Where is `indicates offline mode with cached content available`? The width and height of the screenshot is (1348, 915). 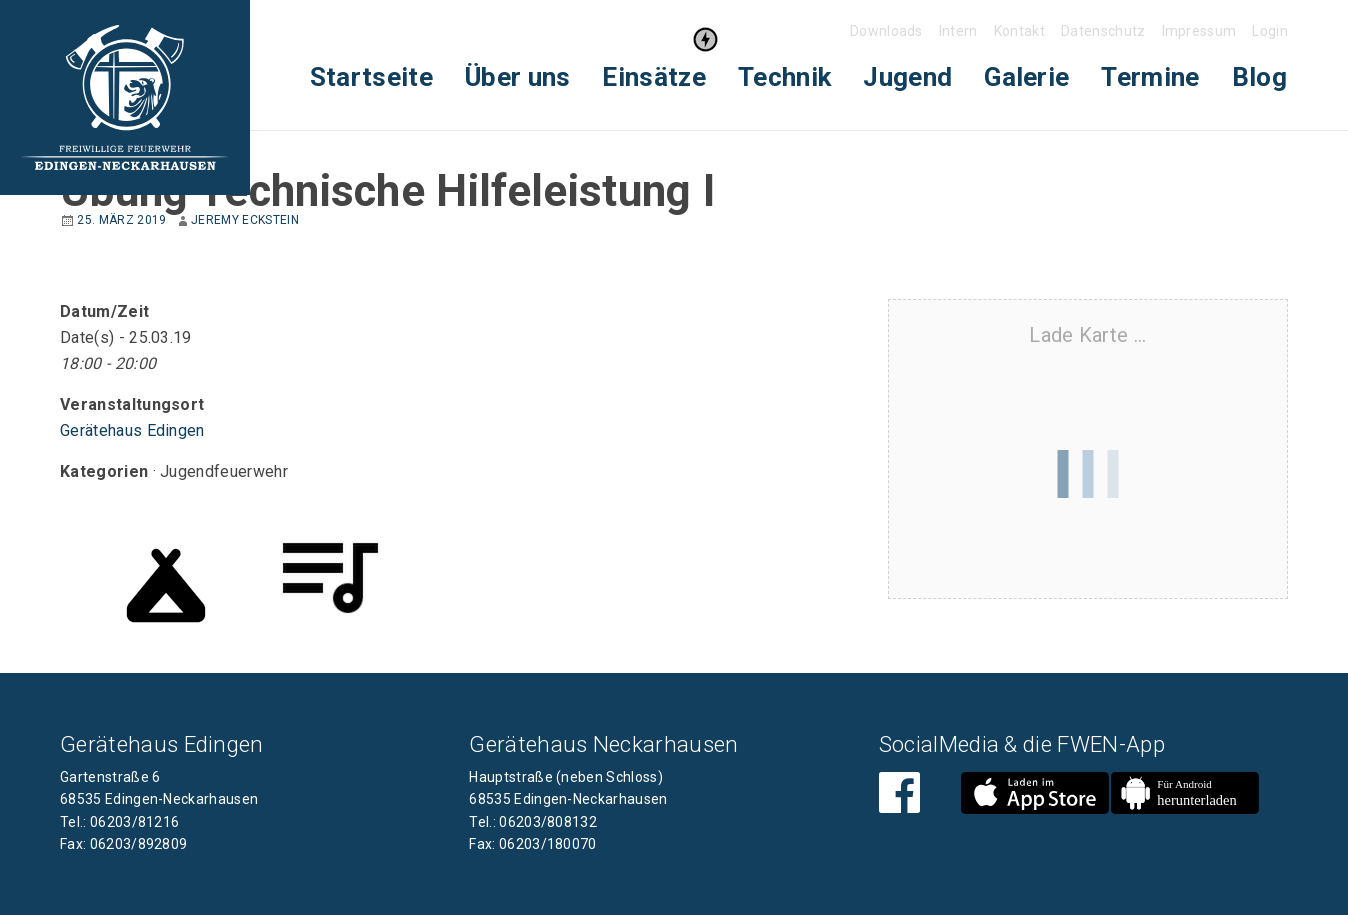
indicates offline mode with cached content available is located at coordinates (705, 39).